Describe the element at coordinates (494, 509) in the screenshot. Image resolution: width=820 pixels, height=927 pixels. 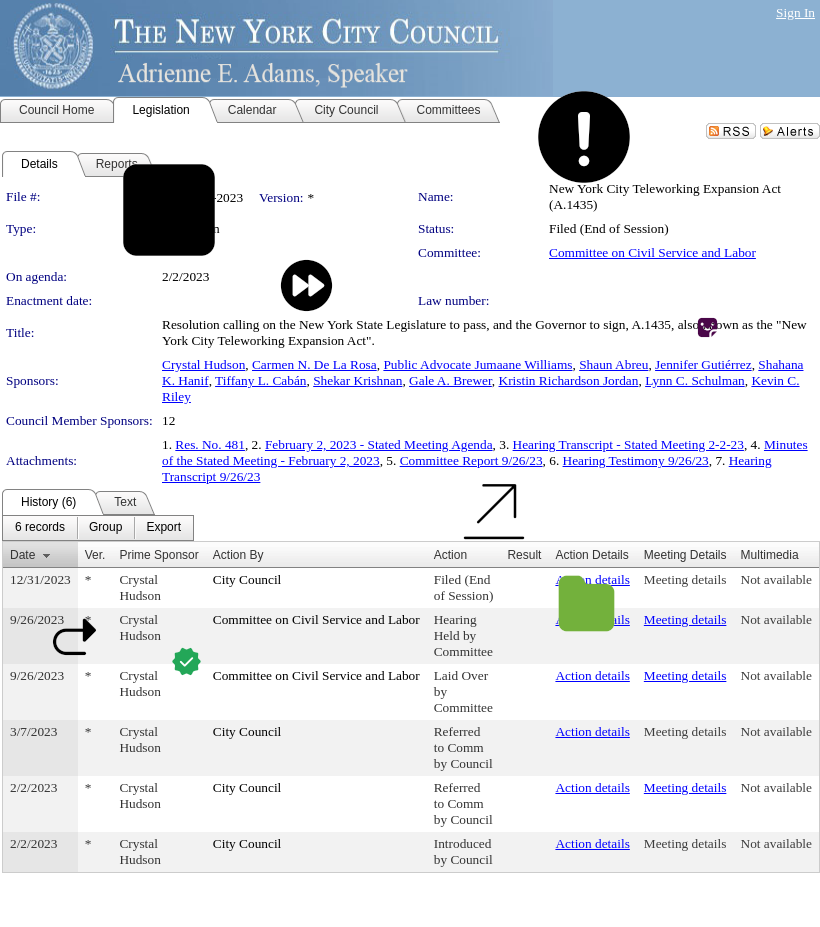
I see `open link in new tab or window` at that location.